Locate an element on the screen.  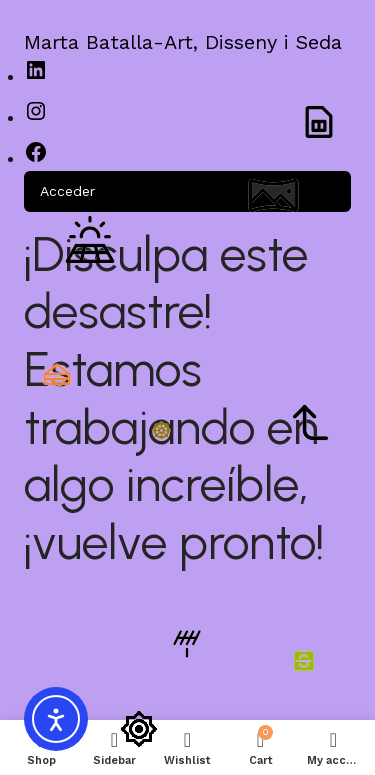
increase screen brightness is located at coordinates (139, 729).